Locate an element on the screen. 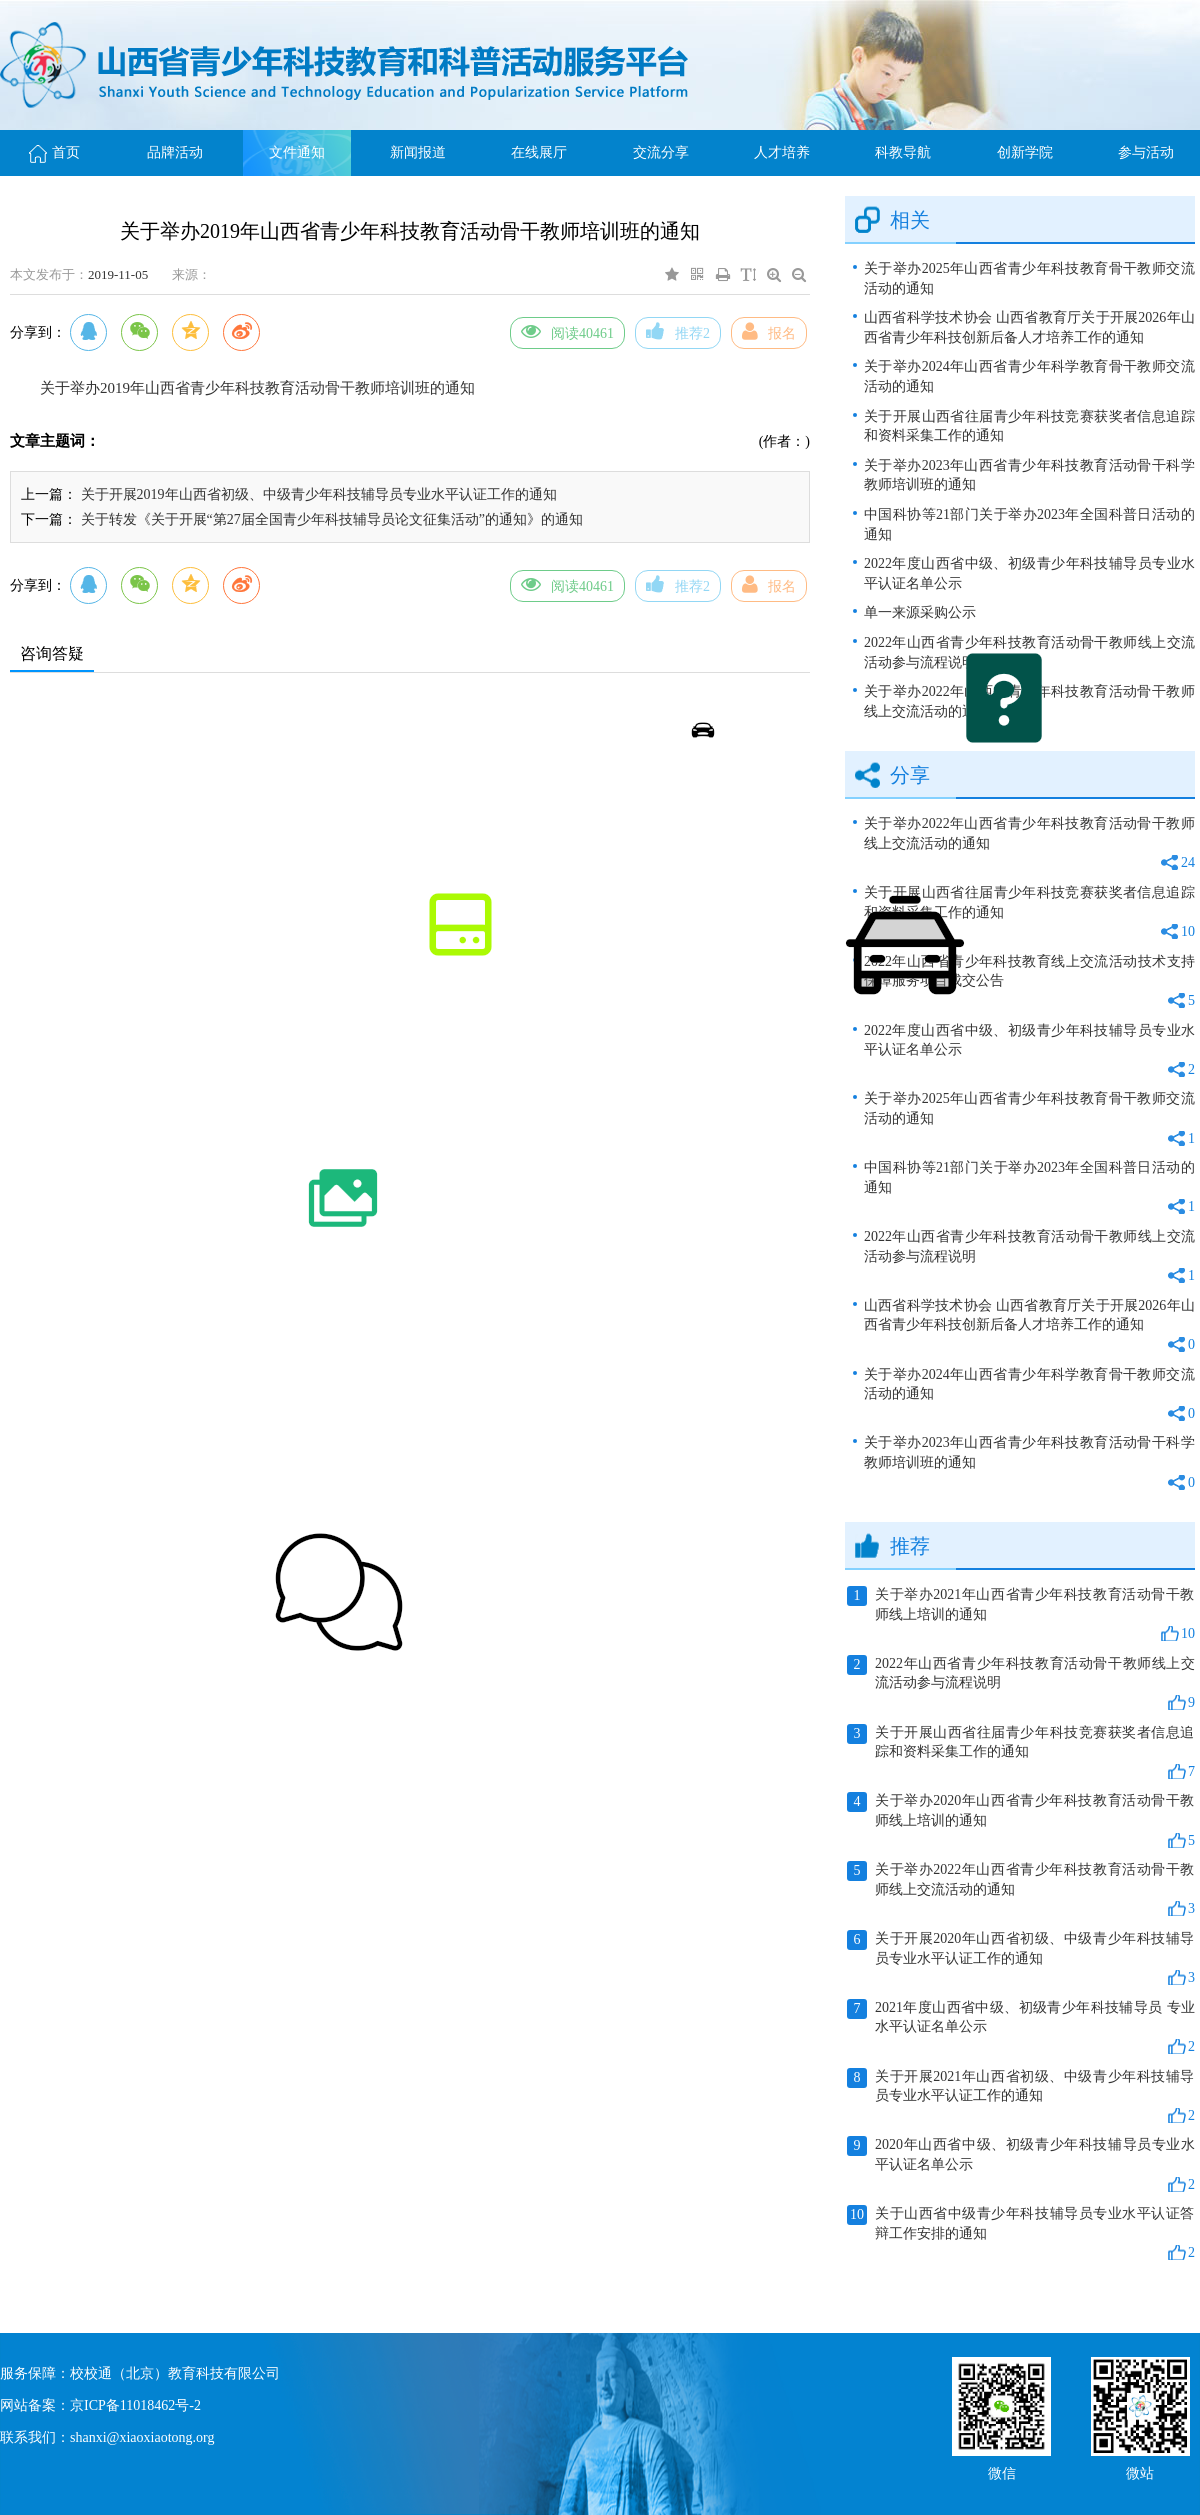  indicates police or emergency services nearby is located at coordinates (905, 951).